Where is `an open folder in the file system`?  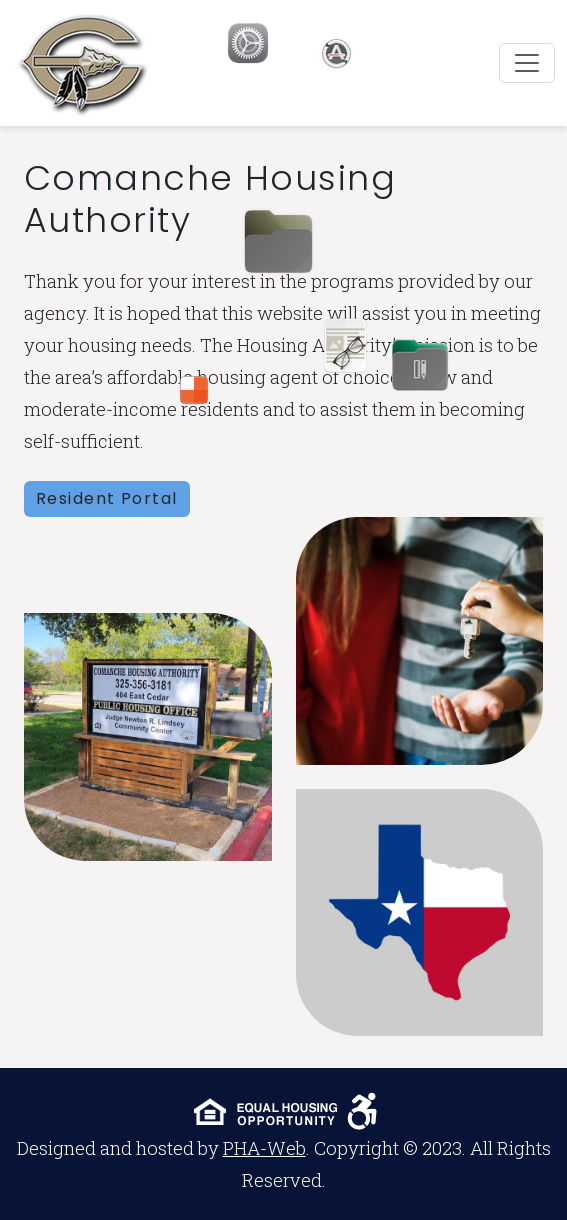 an open folder in the file system is located at coordinates (278, 241).